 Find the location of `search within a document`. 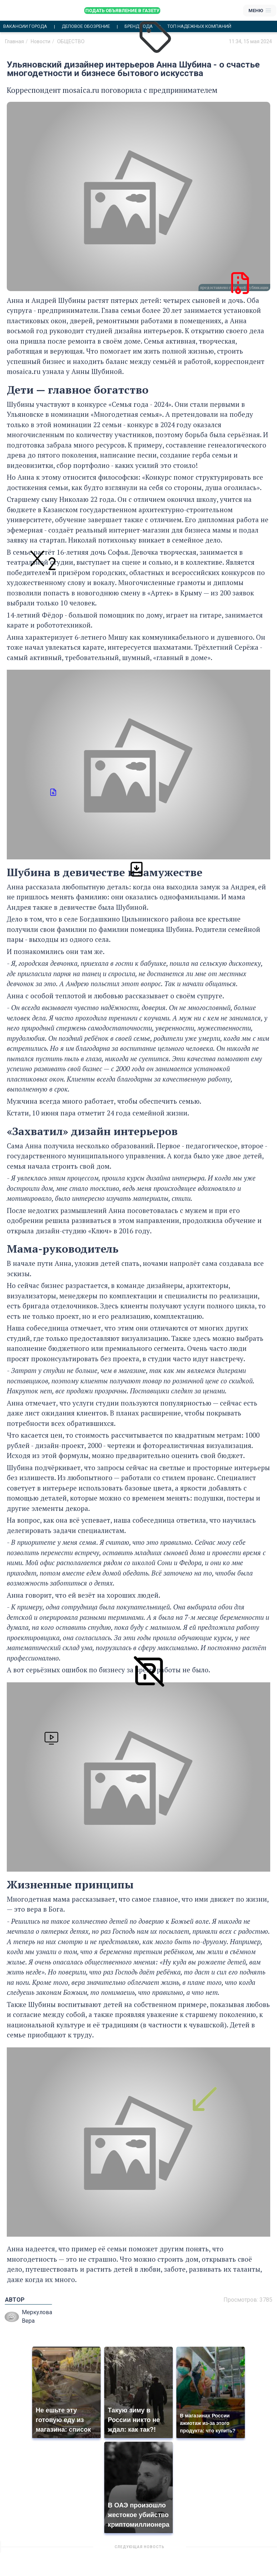

search within a document is located at coordinates (53, 792).